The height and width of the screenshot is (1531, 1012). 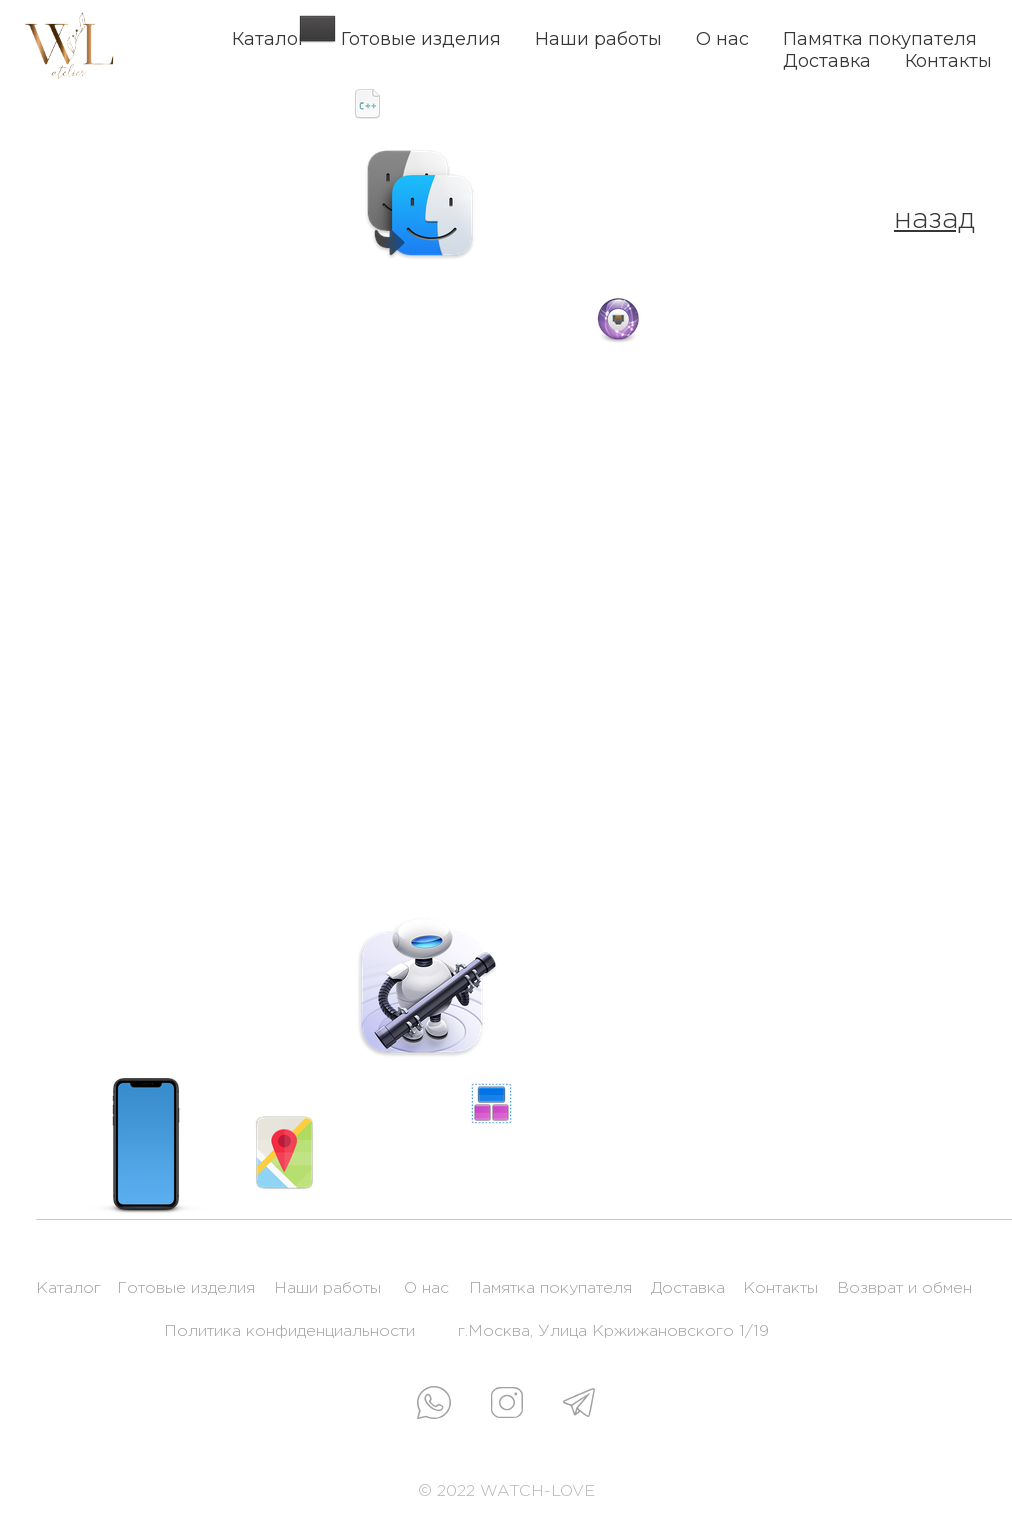 I want to click on a geo+json geographic data file, so click(x=284, y=1152).